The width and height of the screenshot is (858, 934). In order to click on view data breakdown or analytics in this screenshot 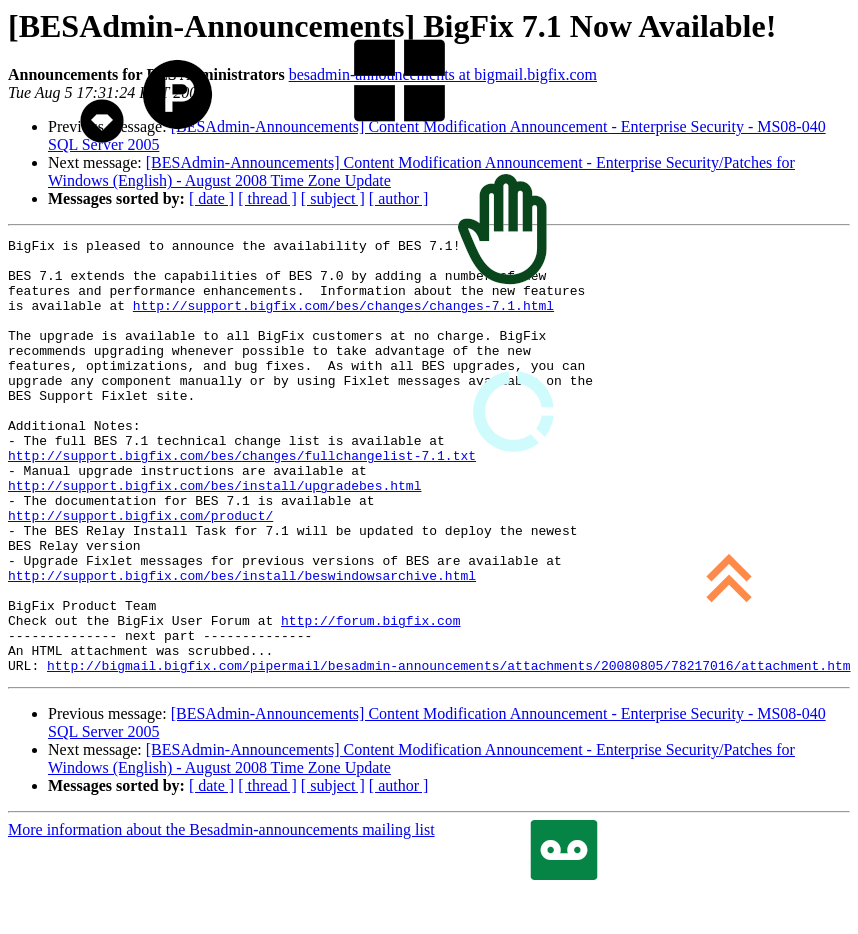, I will do `click(513, 411)`.